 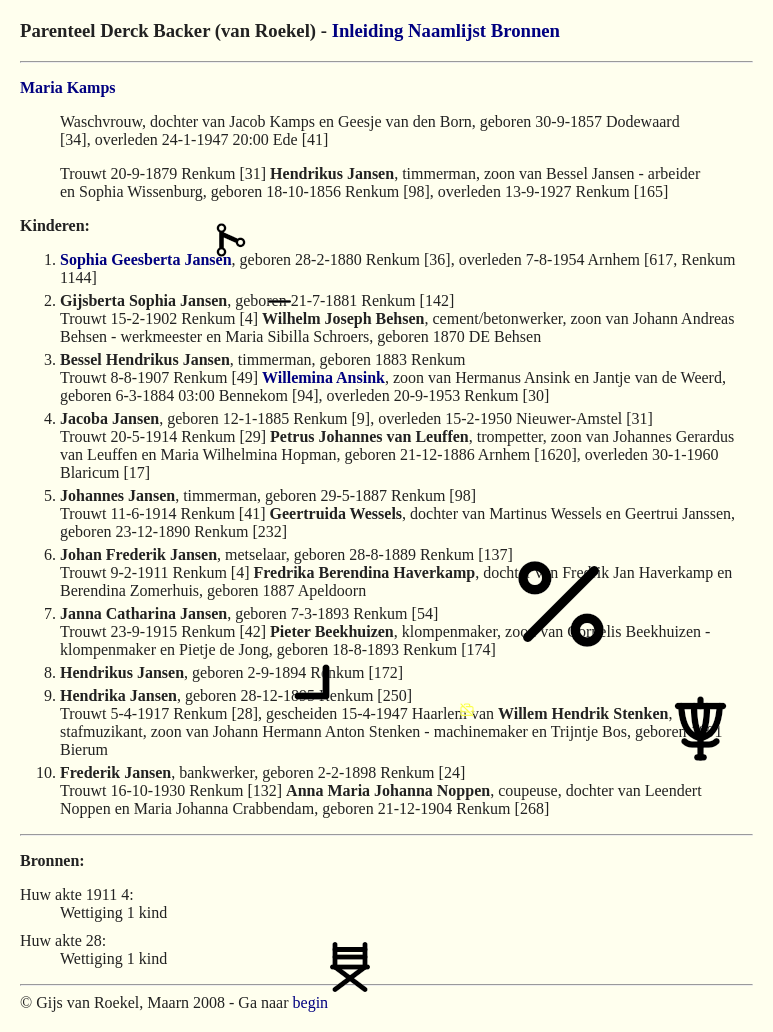 I want to click on indicates work mode is disabled, so click(x=467, y=710).